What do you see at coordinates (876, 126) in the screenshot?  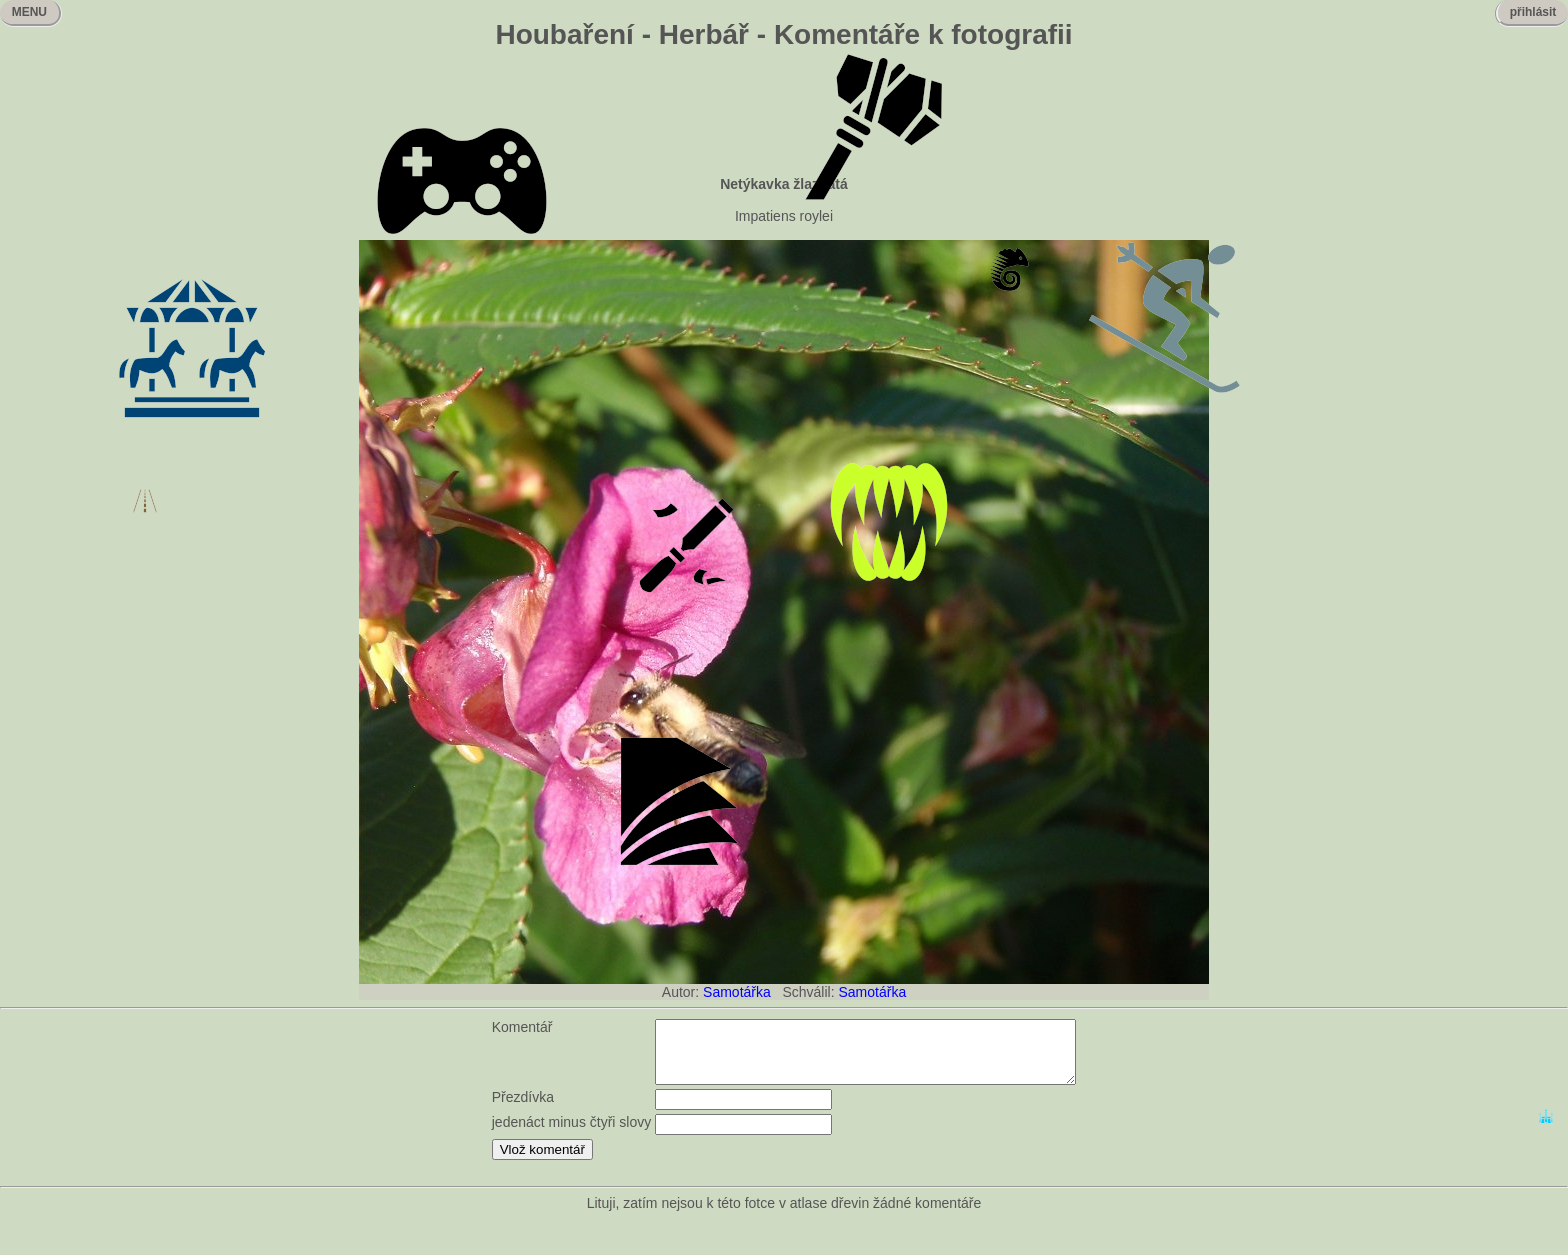 I see `stone age or primitive tool category in a crafting game` at bounding box center [876, 126].